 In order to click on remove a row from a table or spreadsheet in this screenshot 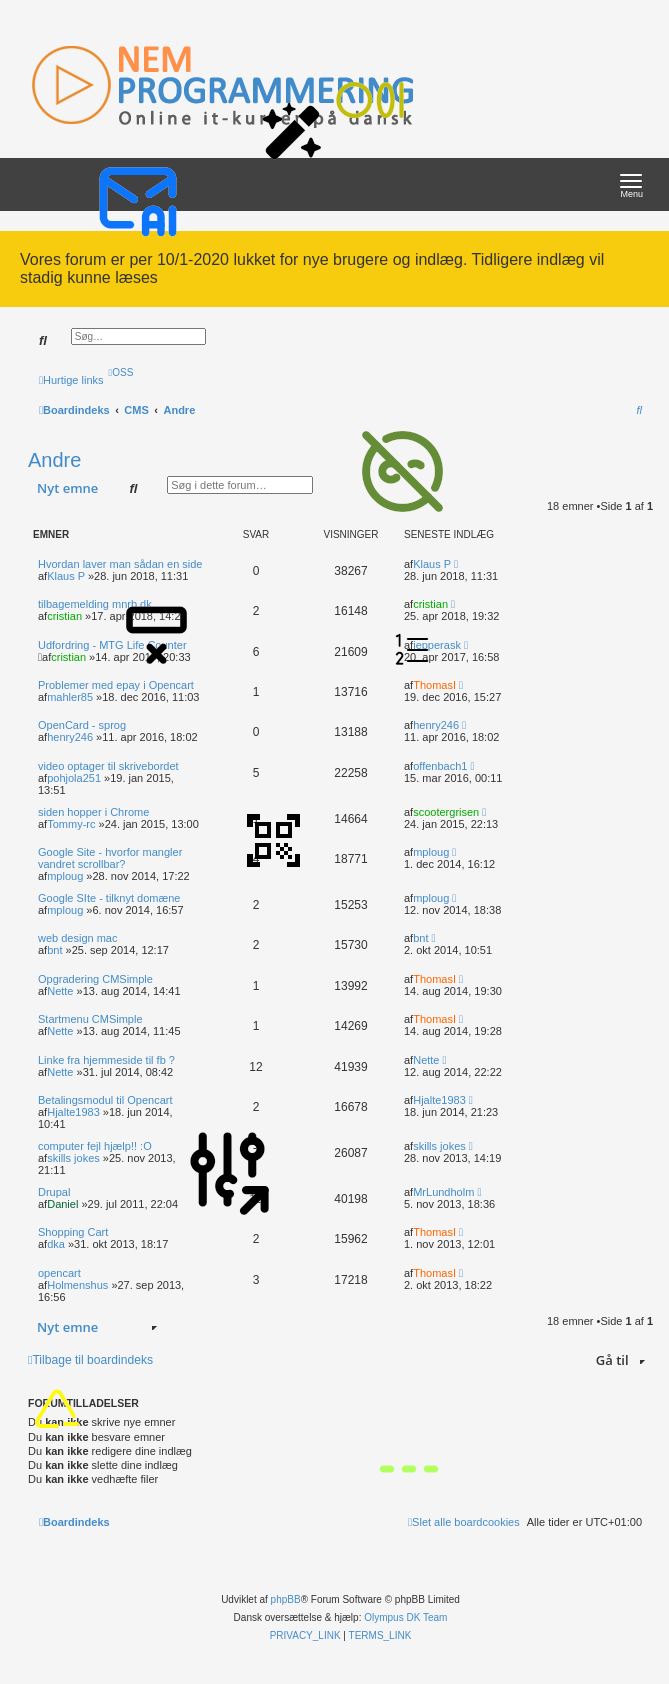, I will do `click(156, 633)`.